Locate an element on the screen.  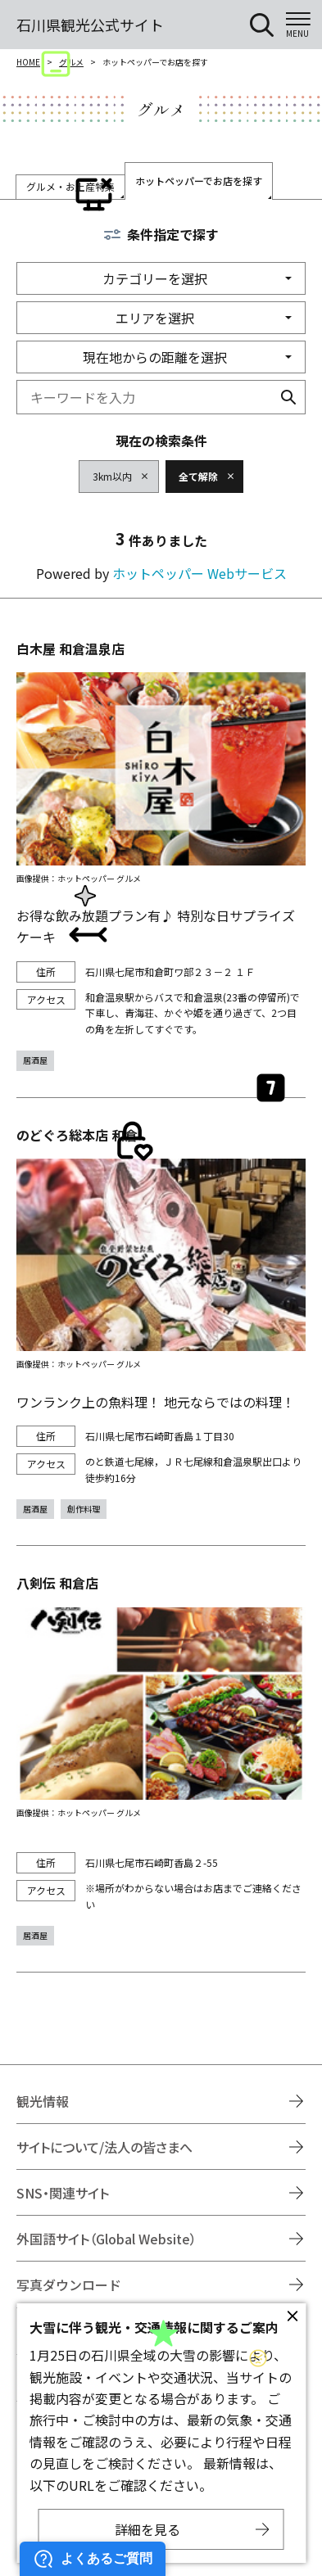
indicates a featured or highlighted item is located at coordinates (85, 896).